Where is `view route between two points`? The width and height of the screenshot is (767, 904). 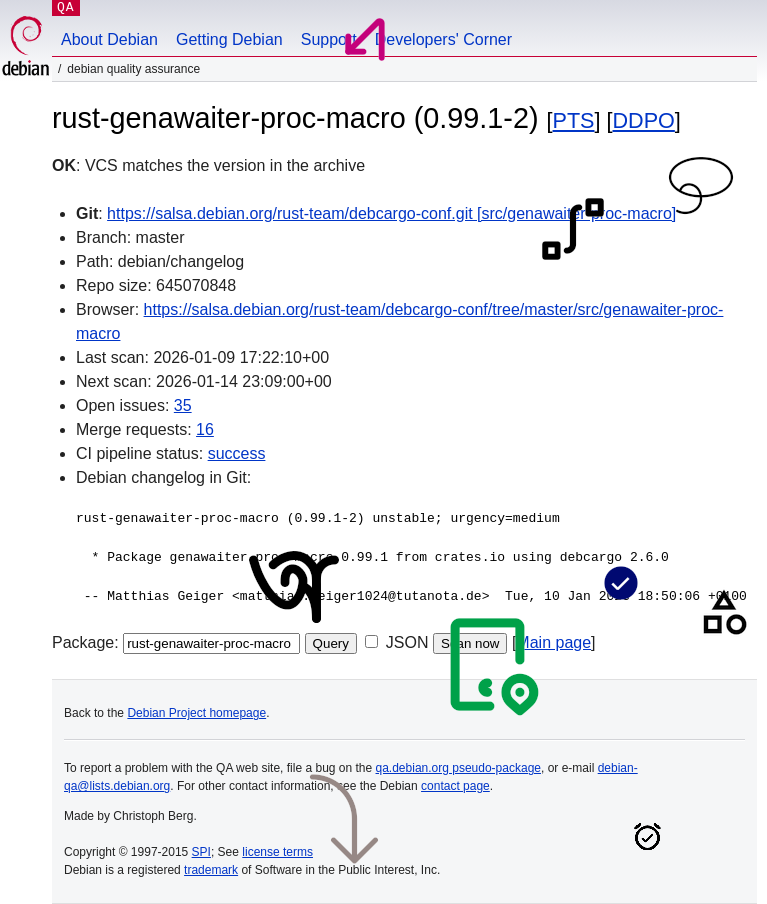 view route between two points is located at coordinates (573, 229).